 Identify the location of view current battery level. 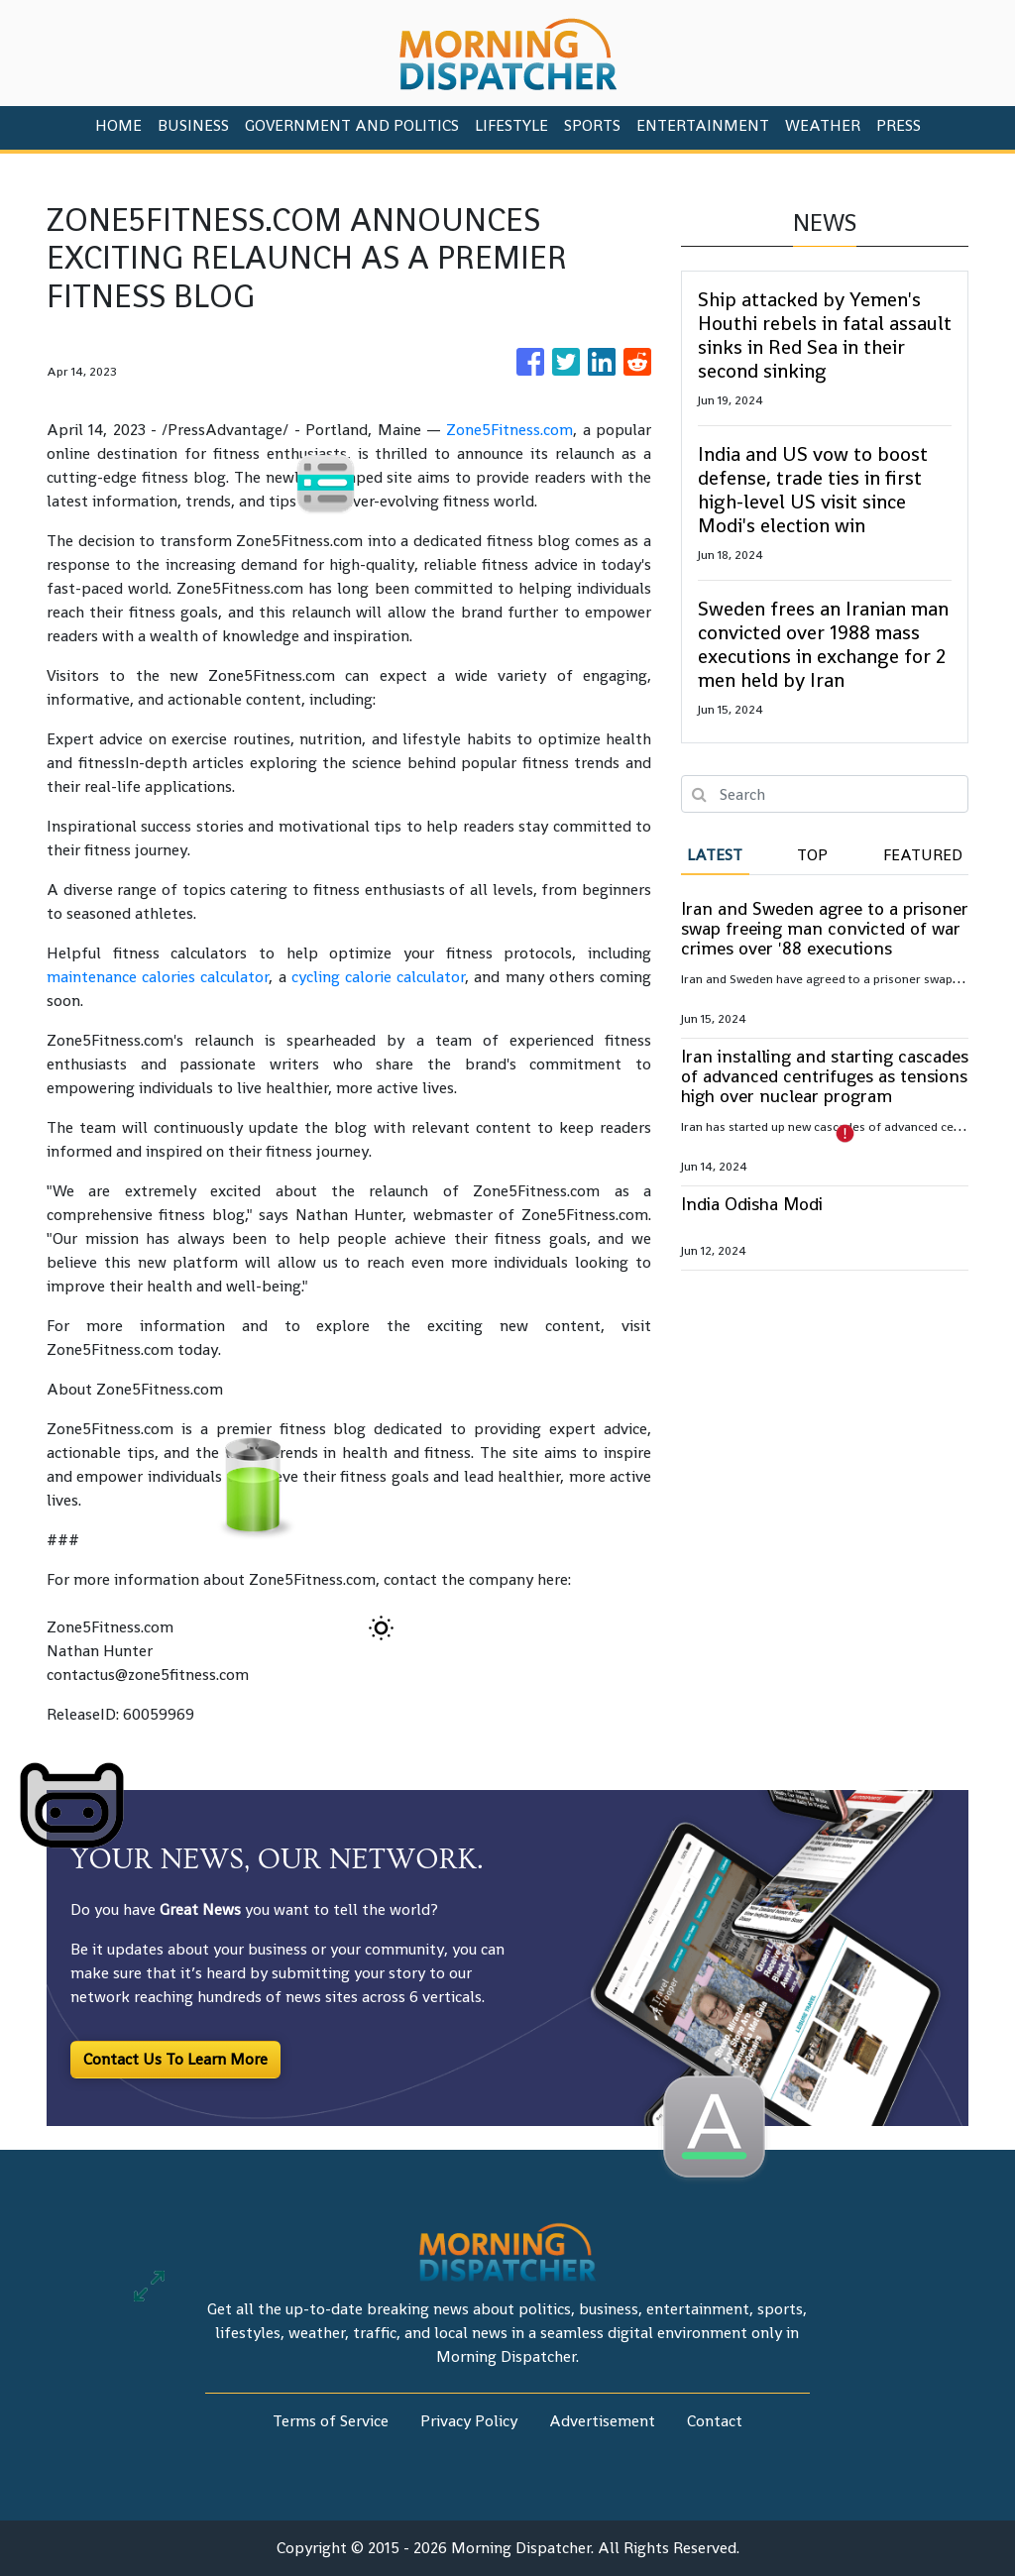
(253, 1485).